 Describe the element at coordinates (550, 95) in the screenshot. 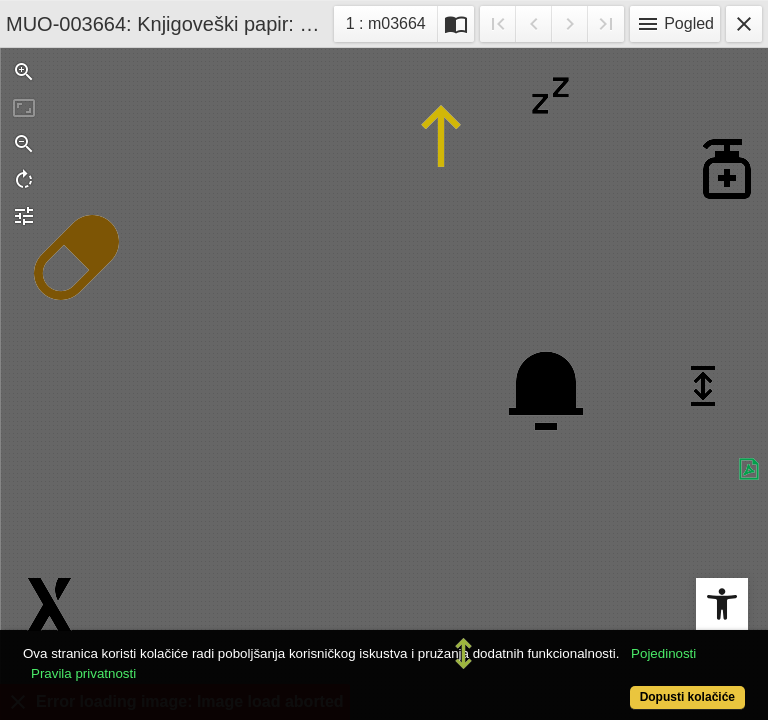

I see `indicates sleep or rest mode` at that location.